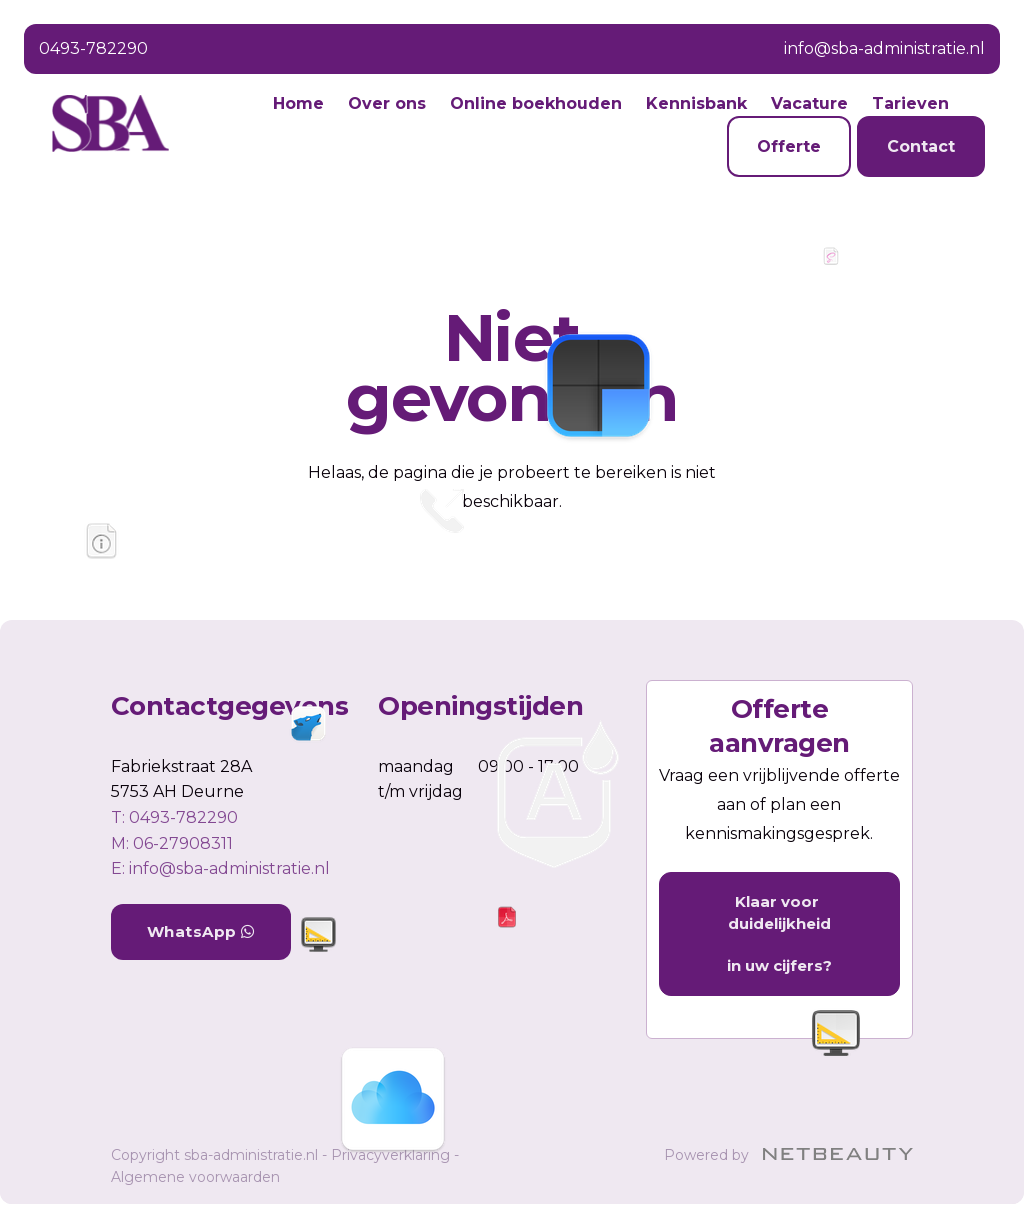  What do you see at coordinates (318, 934) in the screenshot?
I see `access display settings` at bounding box center [318, 934].